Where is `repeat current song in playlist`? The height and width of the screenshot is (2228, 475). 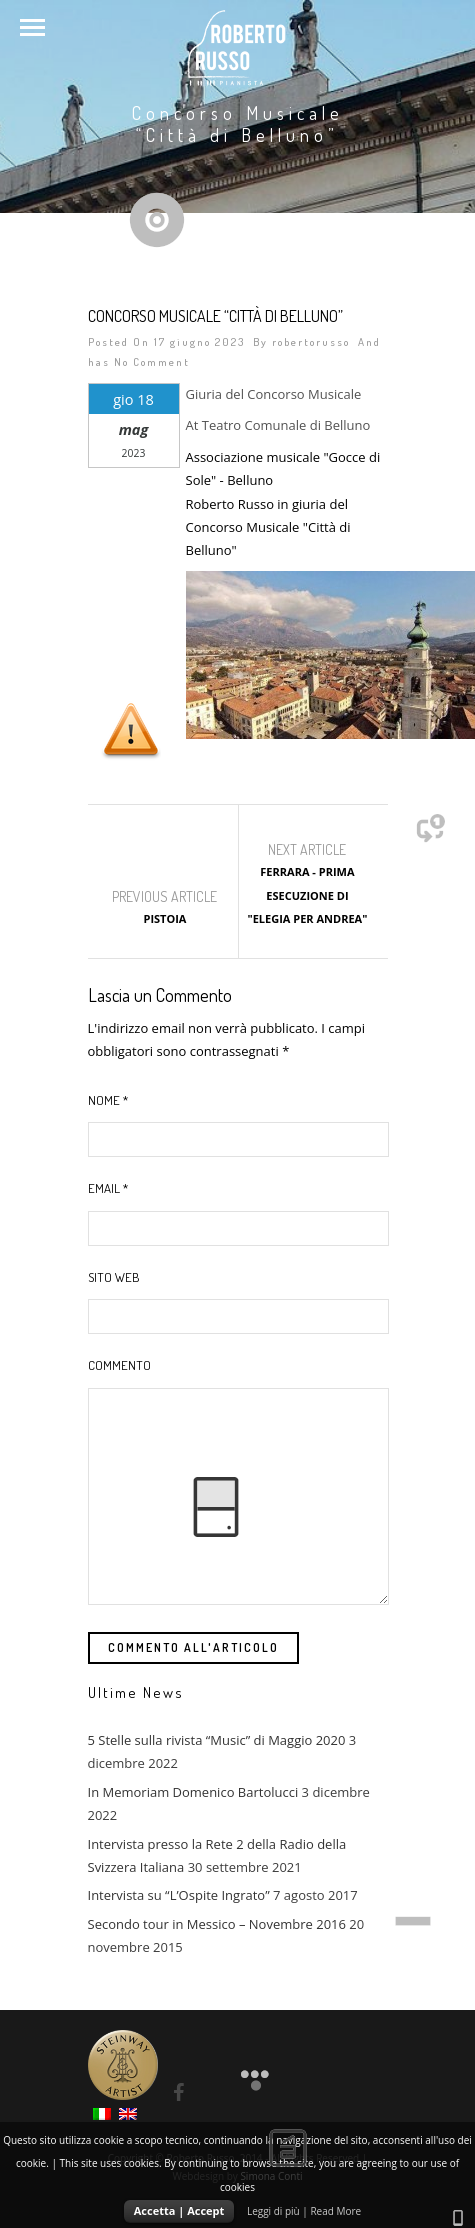
repeat current song in playlist is located at coordinates (430, 829).